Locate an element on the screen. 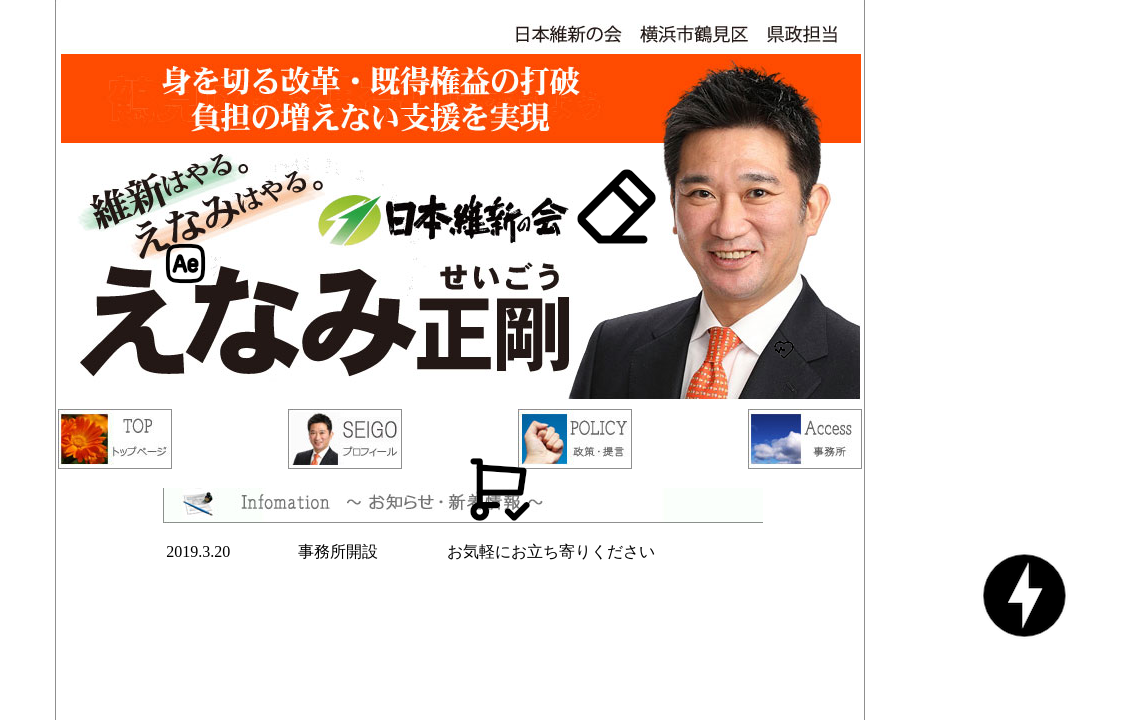  item successfully added to cart is located at coordinates (498, 489).